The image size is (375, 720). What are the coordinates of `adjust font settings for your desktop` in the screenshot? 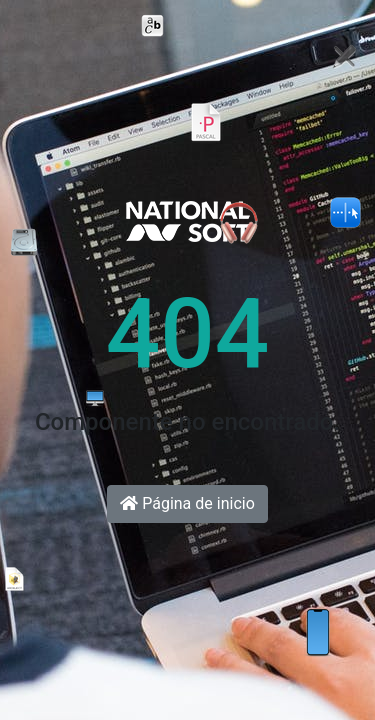 It's located at (152, 25).